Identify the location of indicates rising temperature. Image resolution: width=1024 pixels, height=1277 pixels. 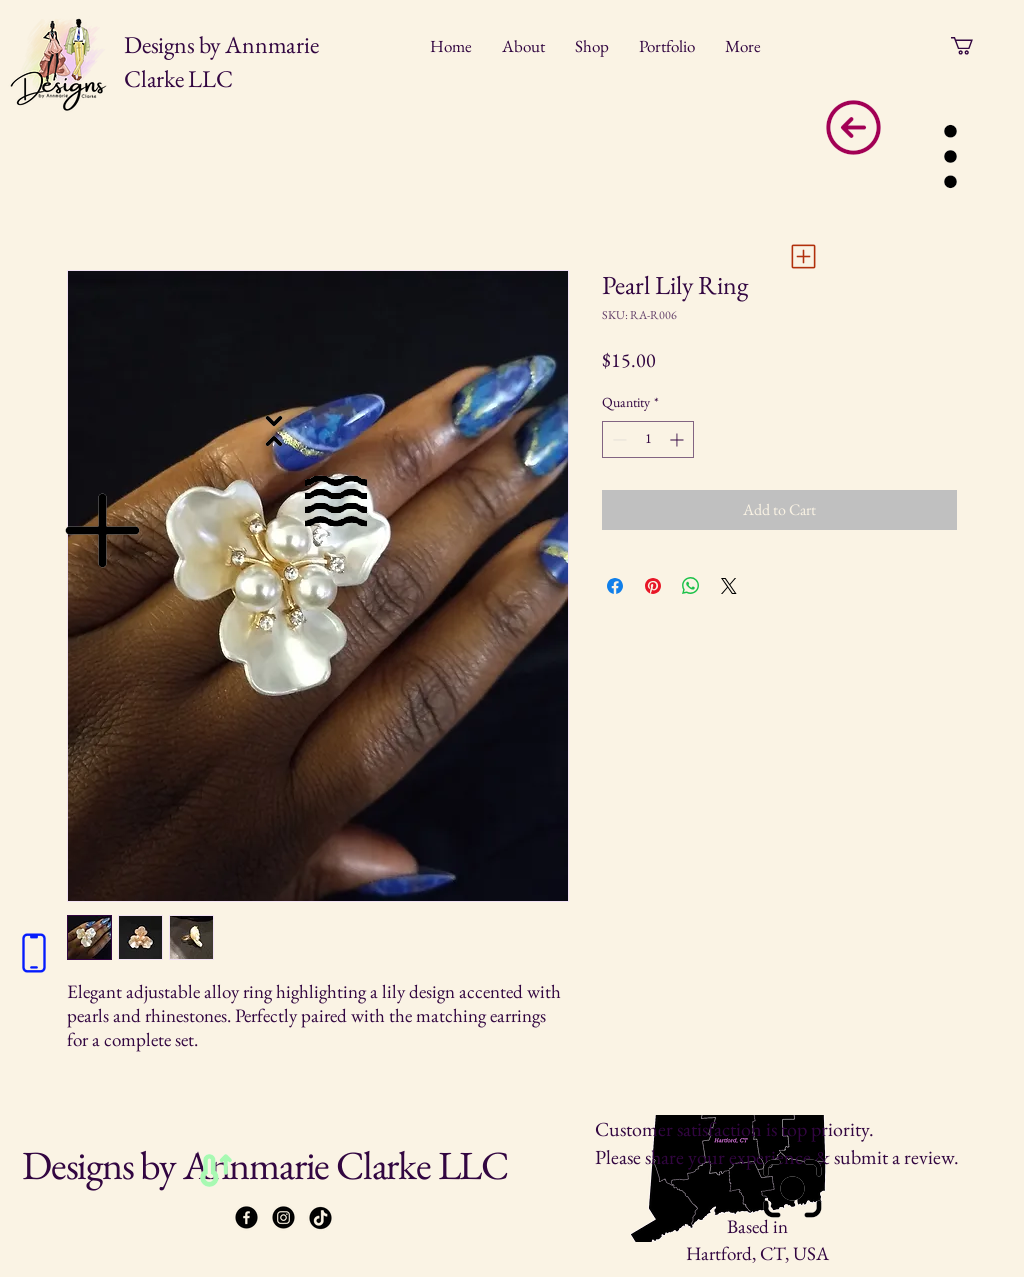
(215, 1170).